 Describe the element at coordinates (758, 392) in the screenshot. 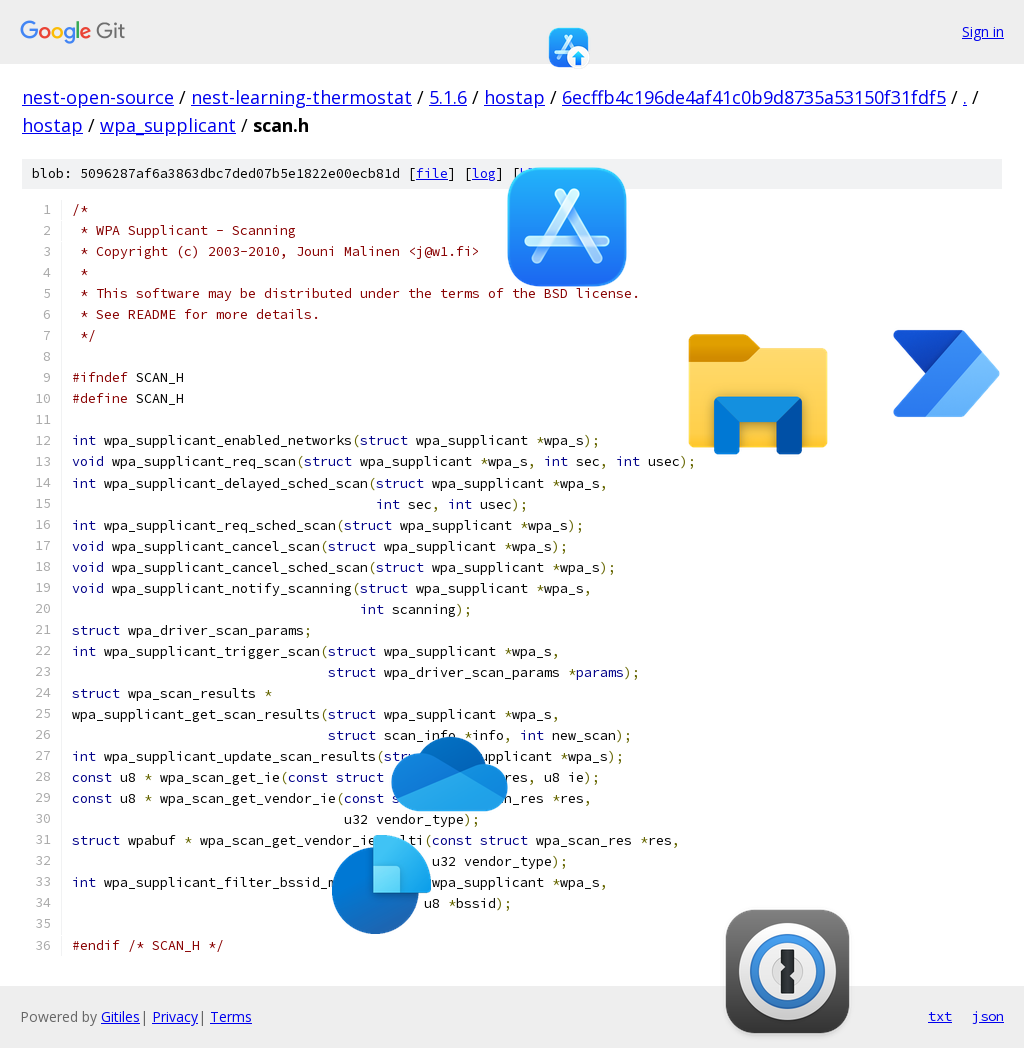

I see `open windows file explorer` at that location.